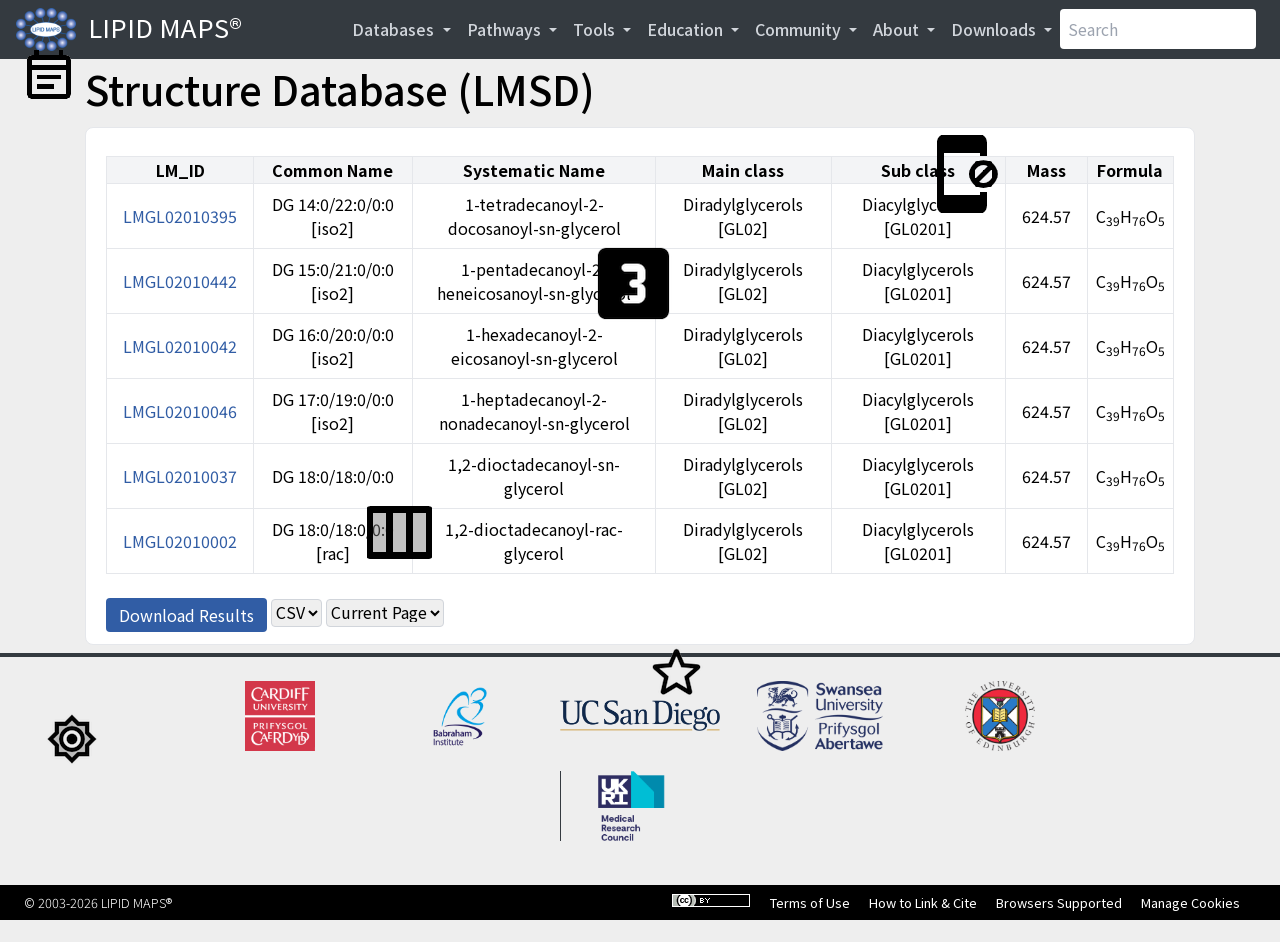 The height and width of the screenshot is (942, 1280). What do you see at coordinates (72, 739) in the screenshot?
I see `increase screen brightness` at bounding box center [72, 739].